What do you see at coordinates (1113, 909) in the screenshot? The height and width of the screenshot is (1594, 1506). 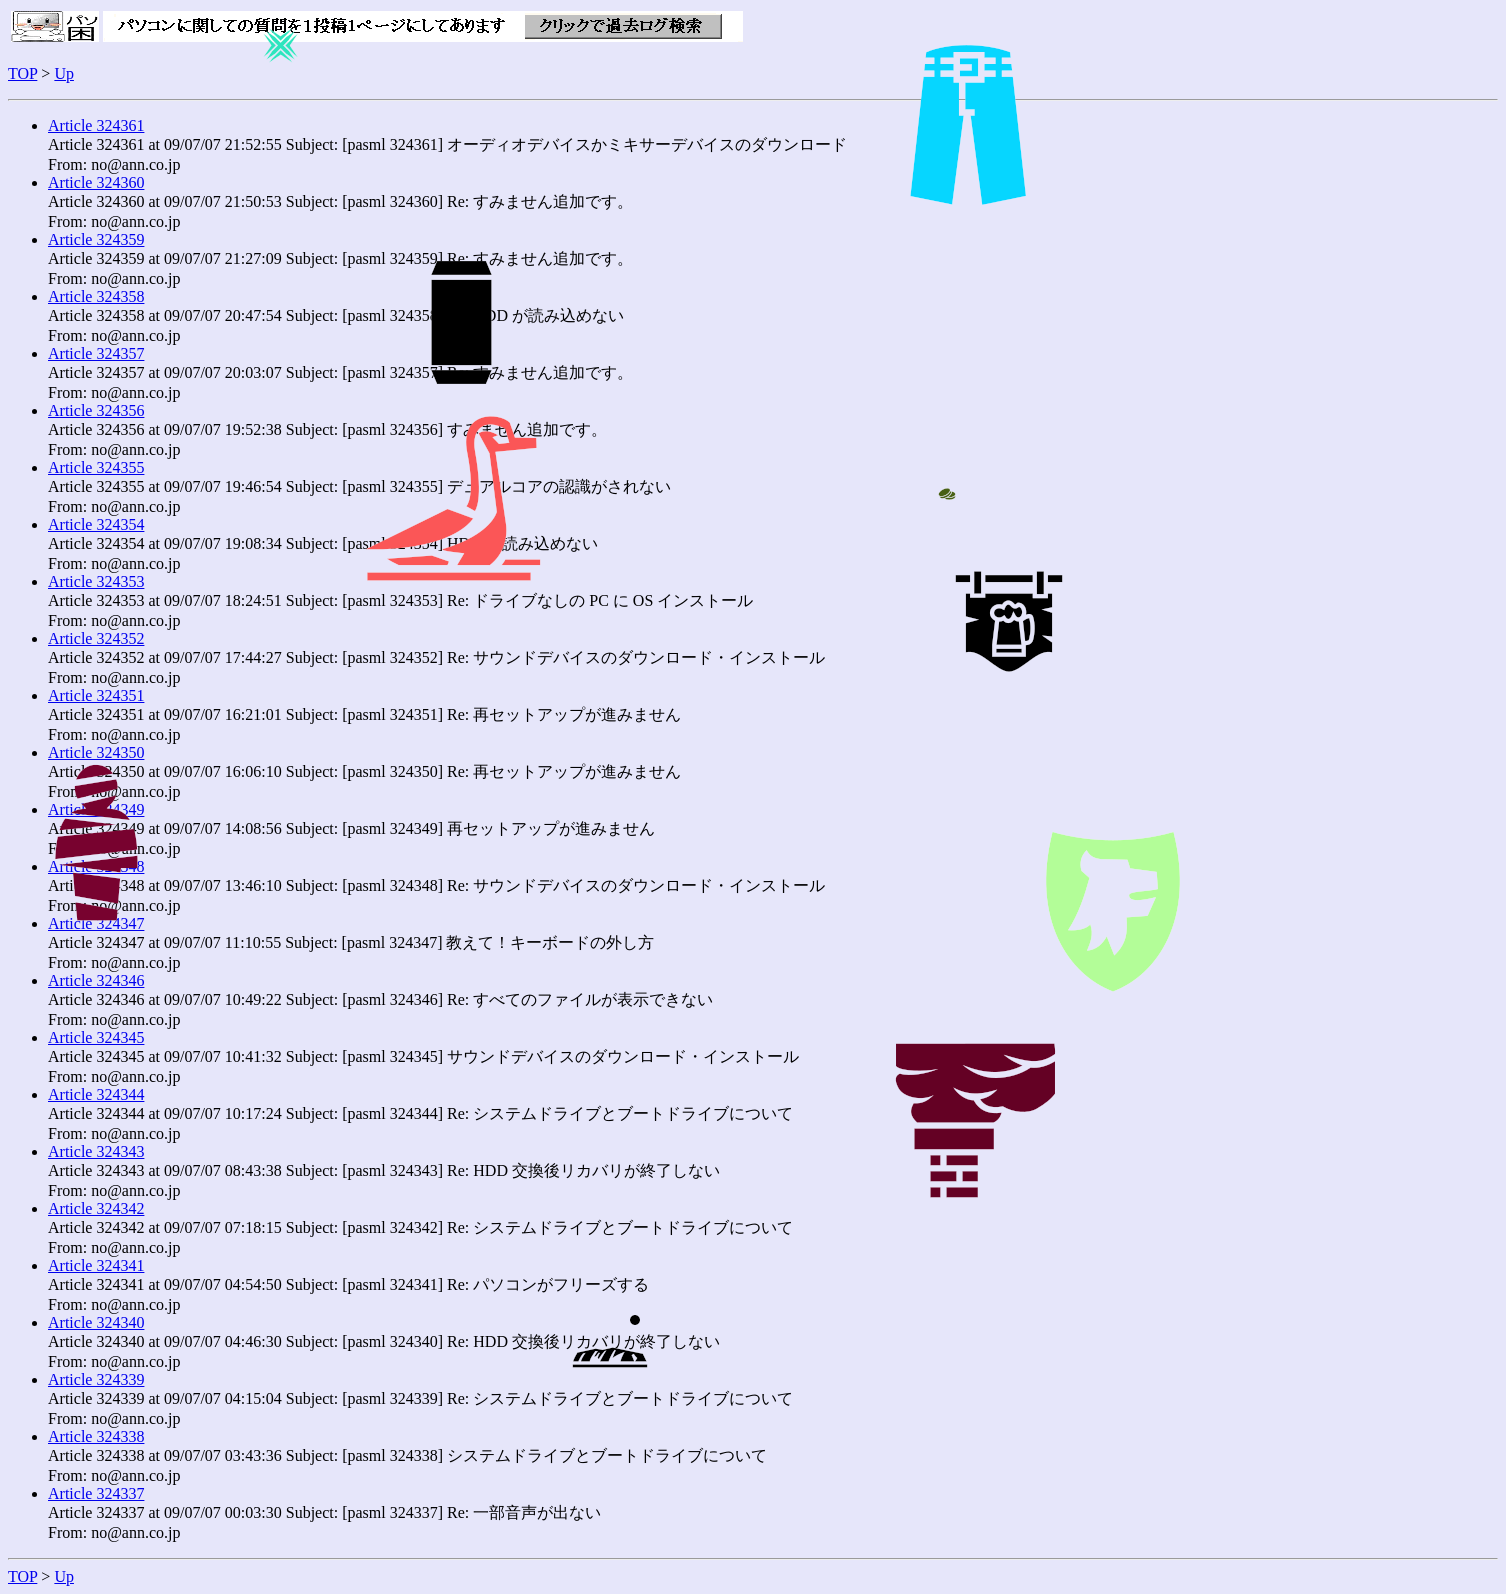 I see `select griffin house or faction emblem` at bounding box center [1113, 909].